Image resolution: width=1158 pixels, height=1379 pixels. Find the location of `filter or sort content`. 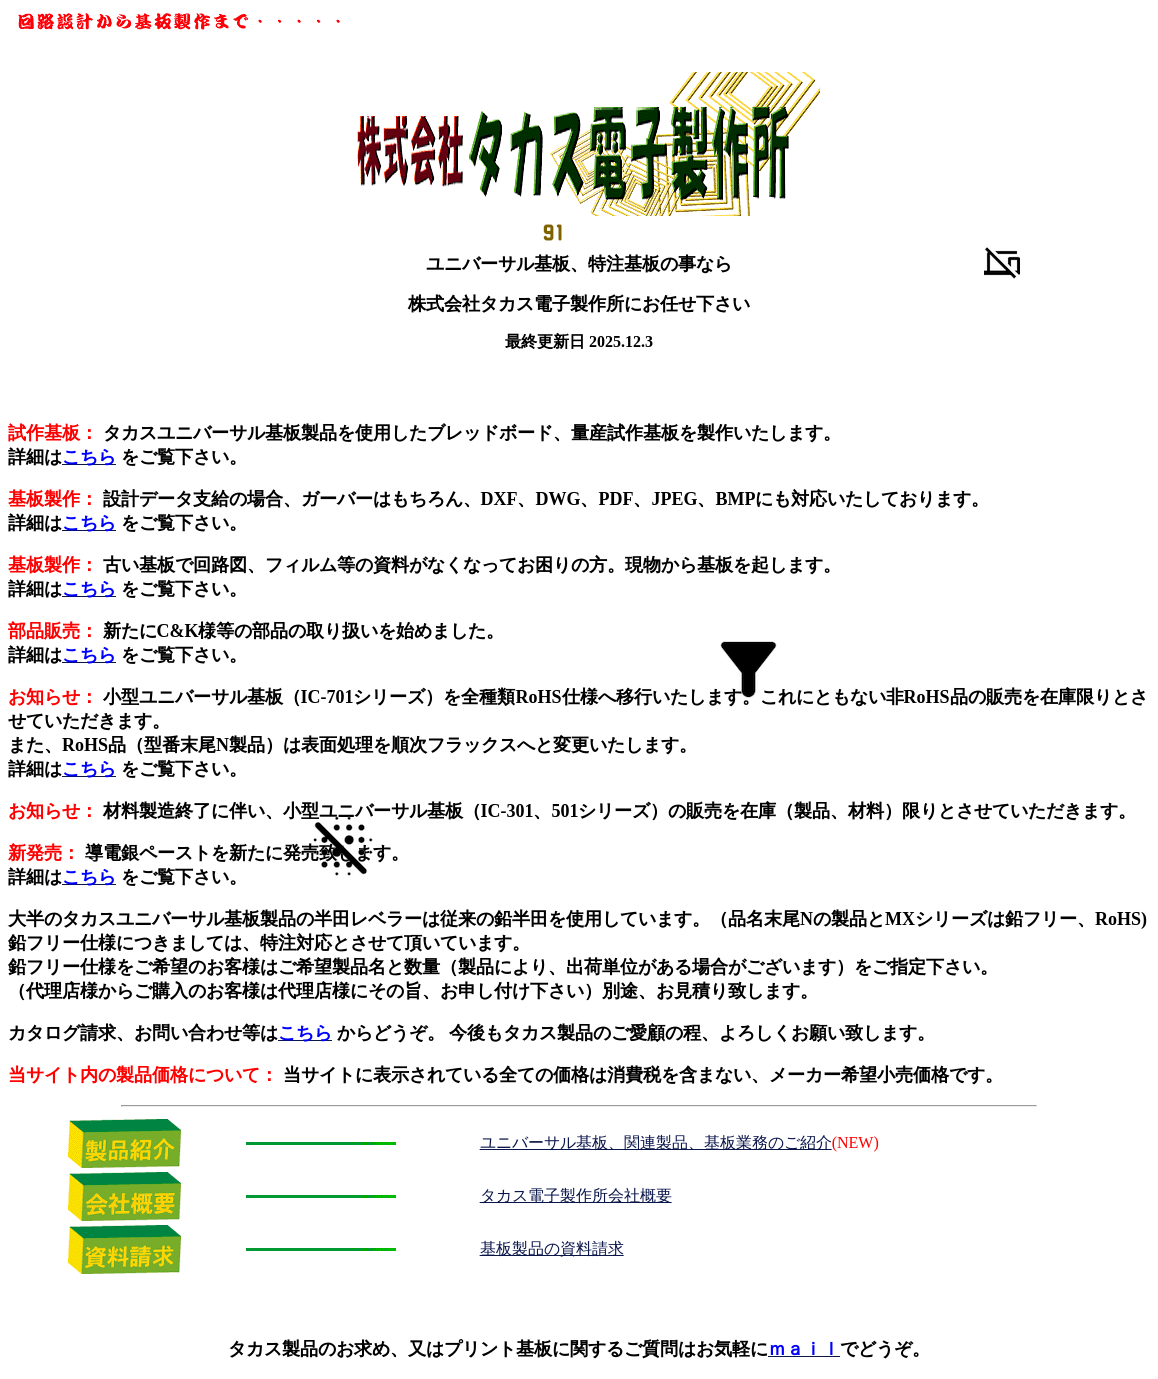

filter or sort content is located at coordinates (748, 669).